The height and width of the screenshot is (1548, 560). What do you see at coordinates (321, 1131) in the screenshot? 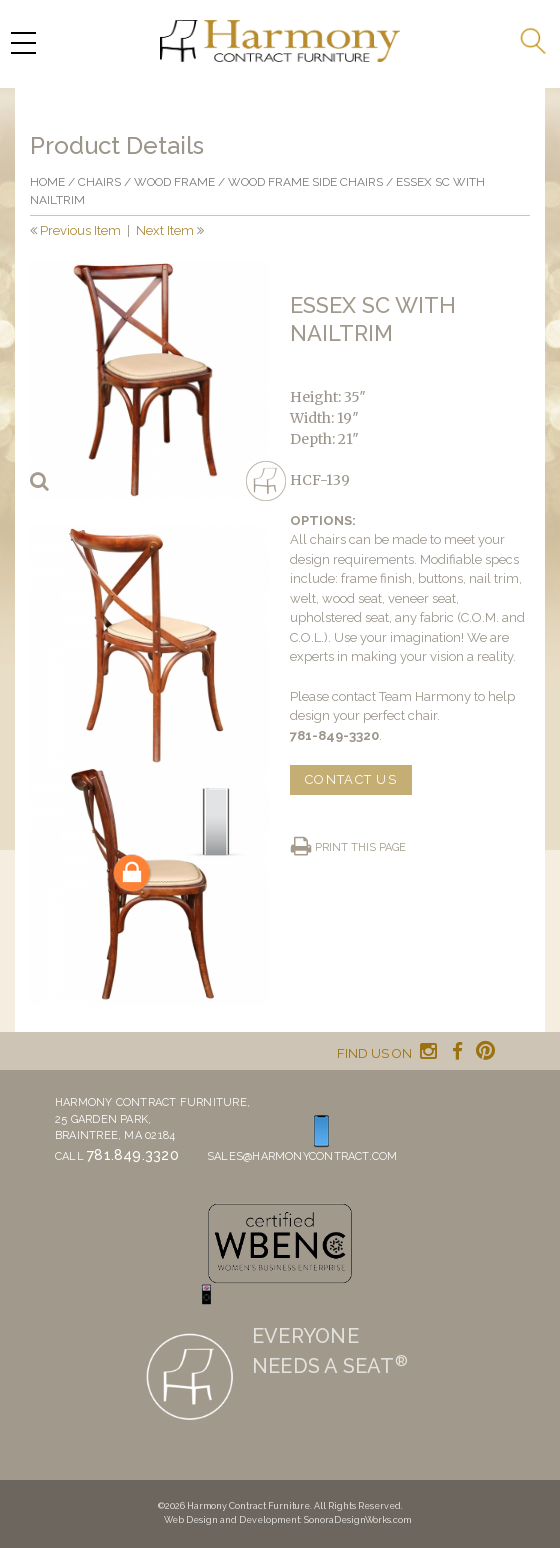
I see `iPhone 11 Pro device icon` at bounding box center [321, 1131].